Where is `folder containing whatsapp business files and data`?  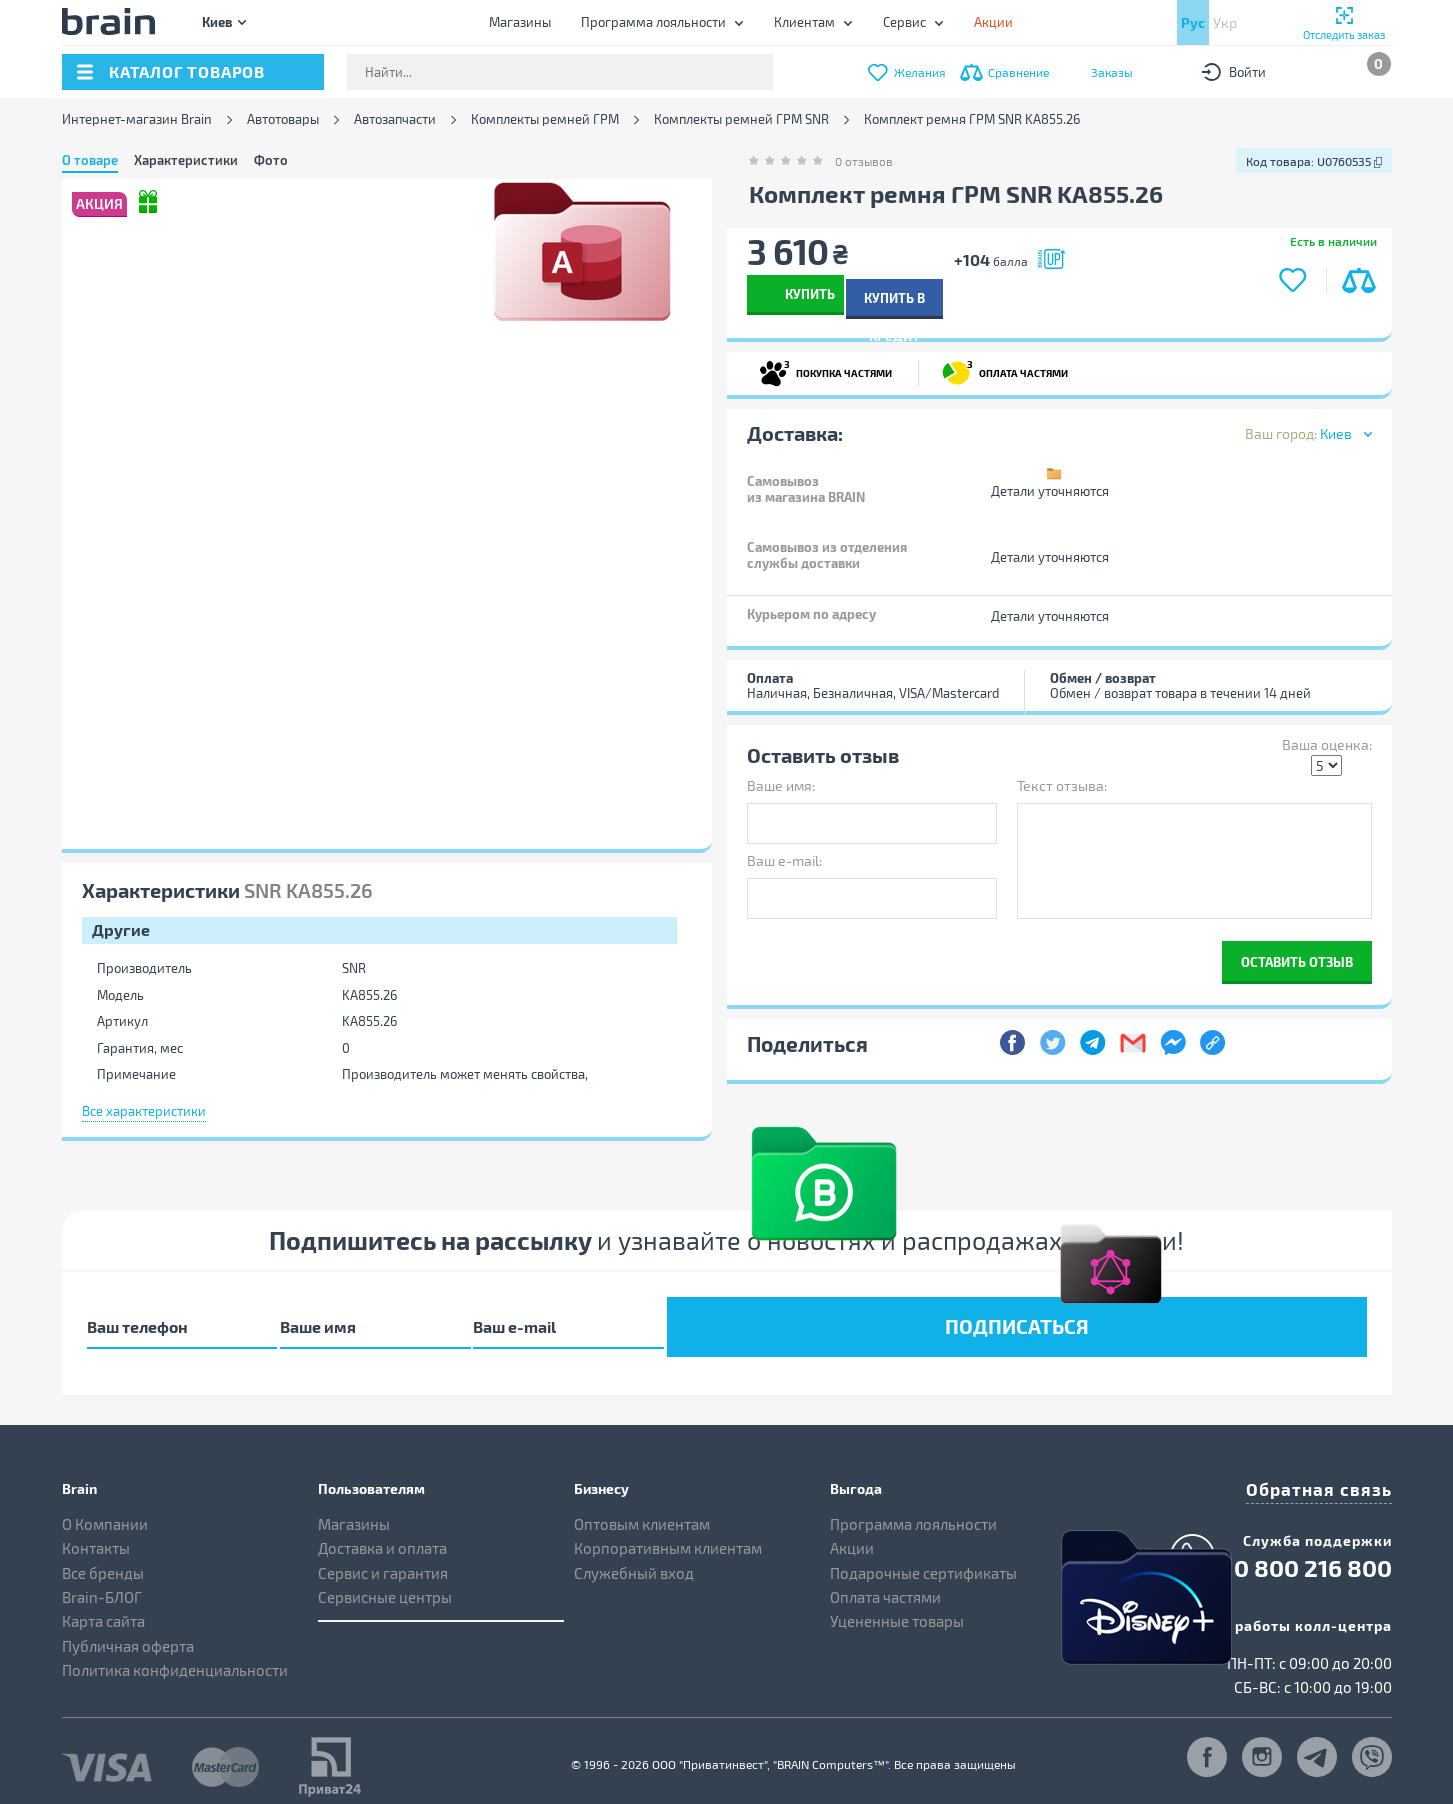 folder containing whatsapp business files and data is located at coordinates (823, 1187).